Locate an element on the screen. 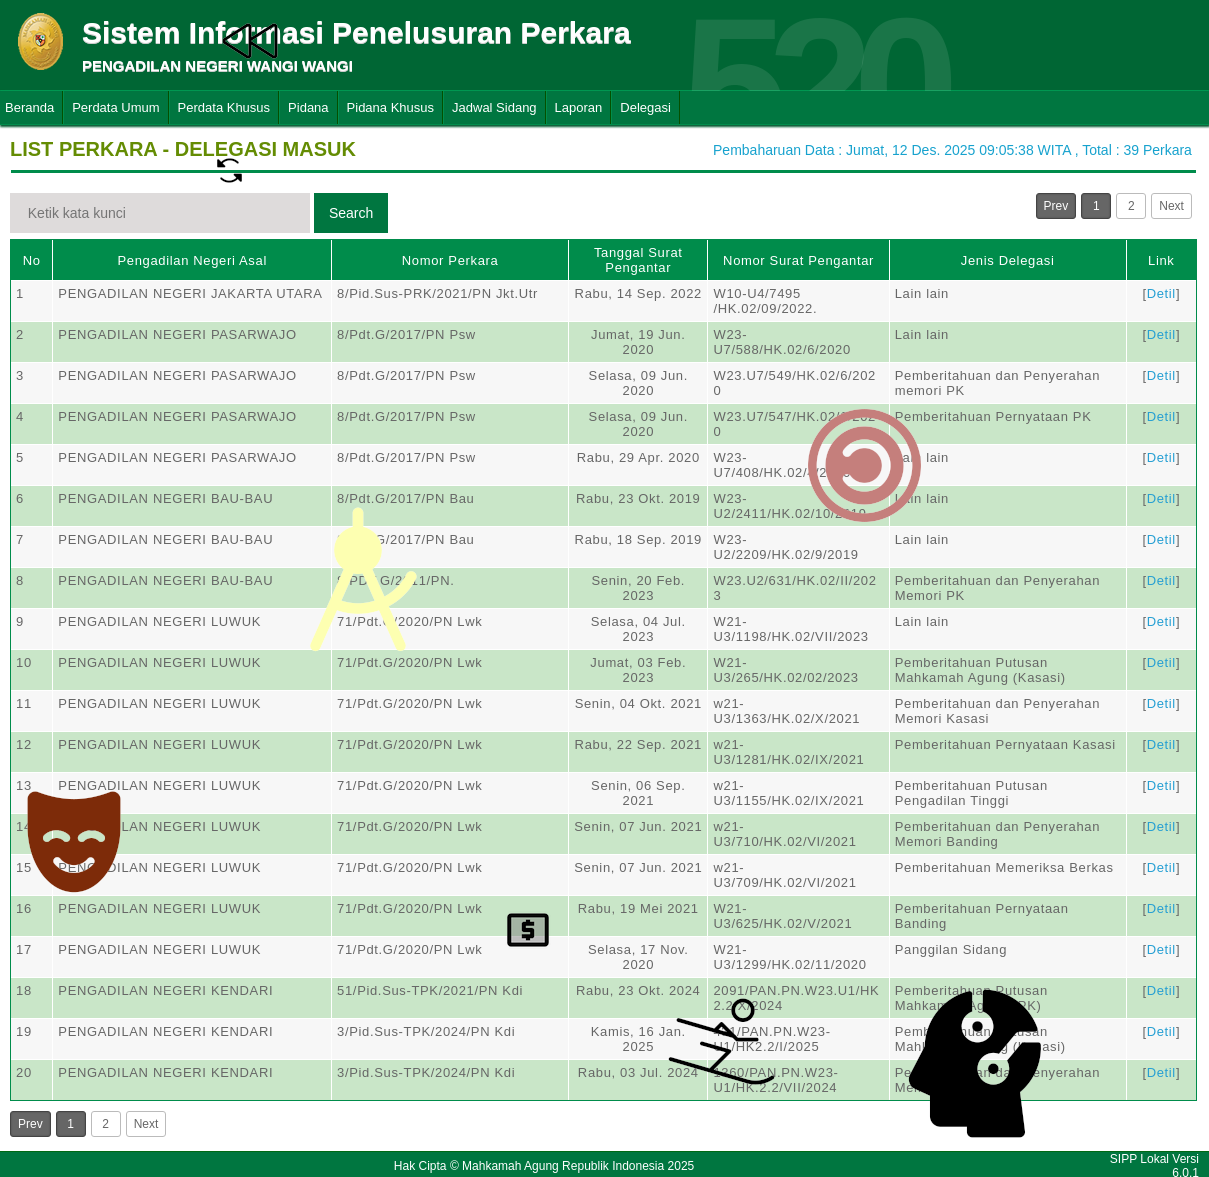 This screenshot has height=1177, width=1209. access drawing or measurement tools is located at coordinates (358, 582).